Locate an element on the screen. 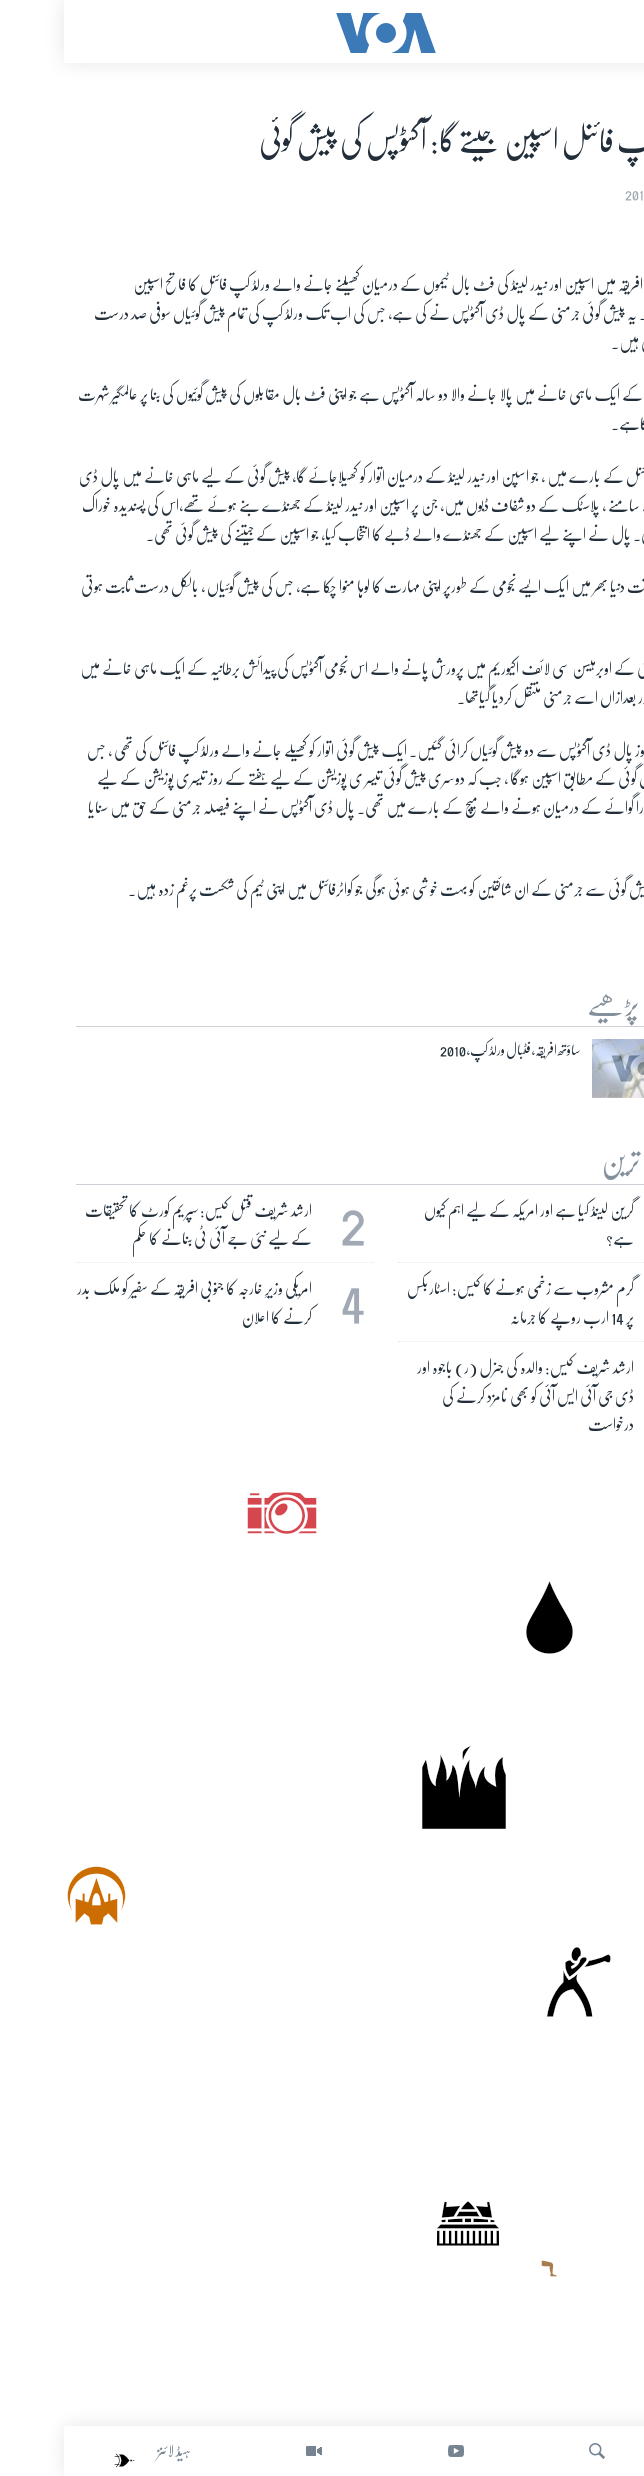  select leg in body part anatomy diagram is located at coordinates (549, 2268).